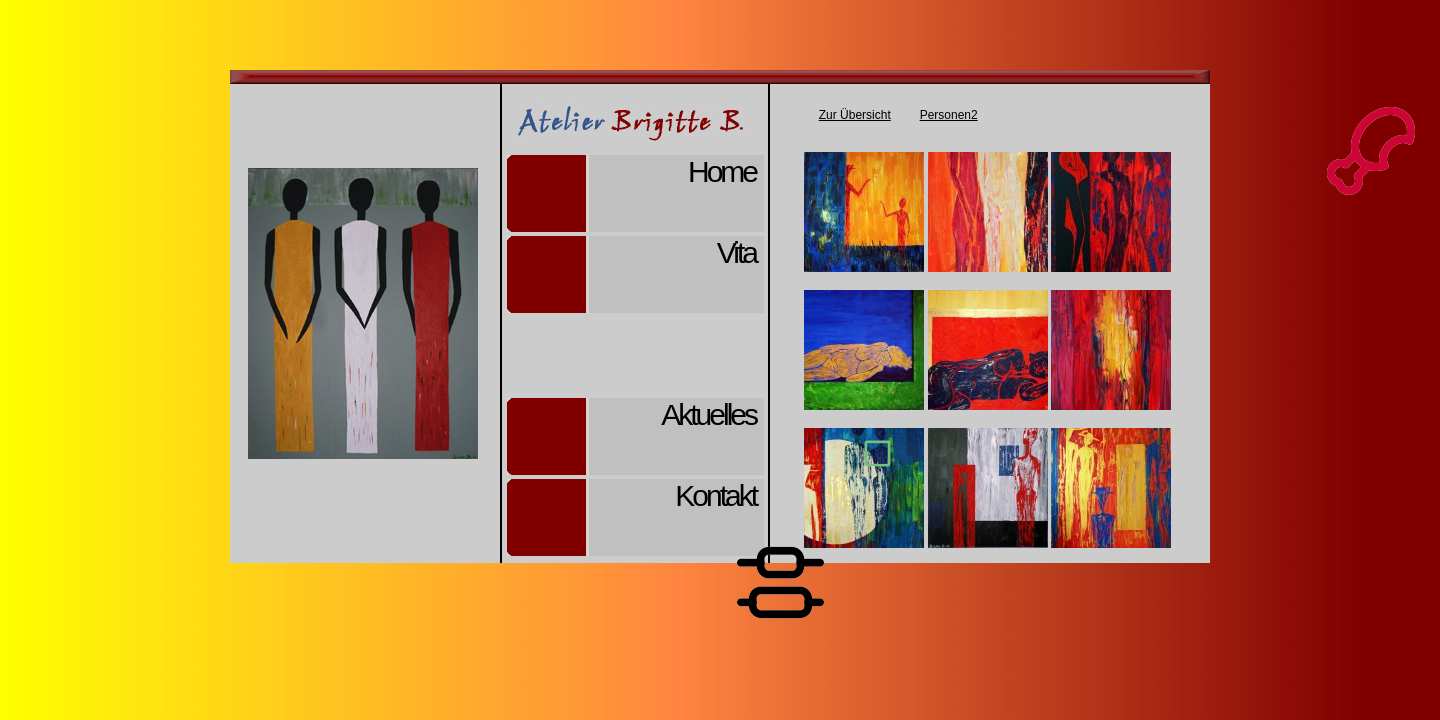 This screenshot has height=720, width=1440. Describe the element at coordinates (877, 453) in the screenshot. I see `stop media playback` at that location.